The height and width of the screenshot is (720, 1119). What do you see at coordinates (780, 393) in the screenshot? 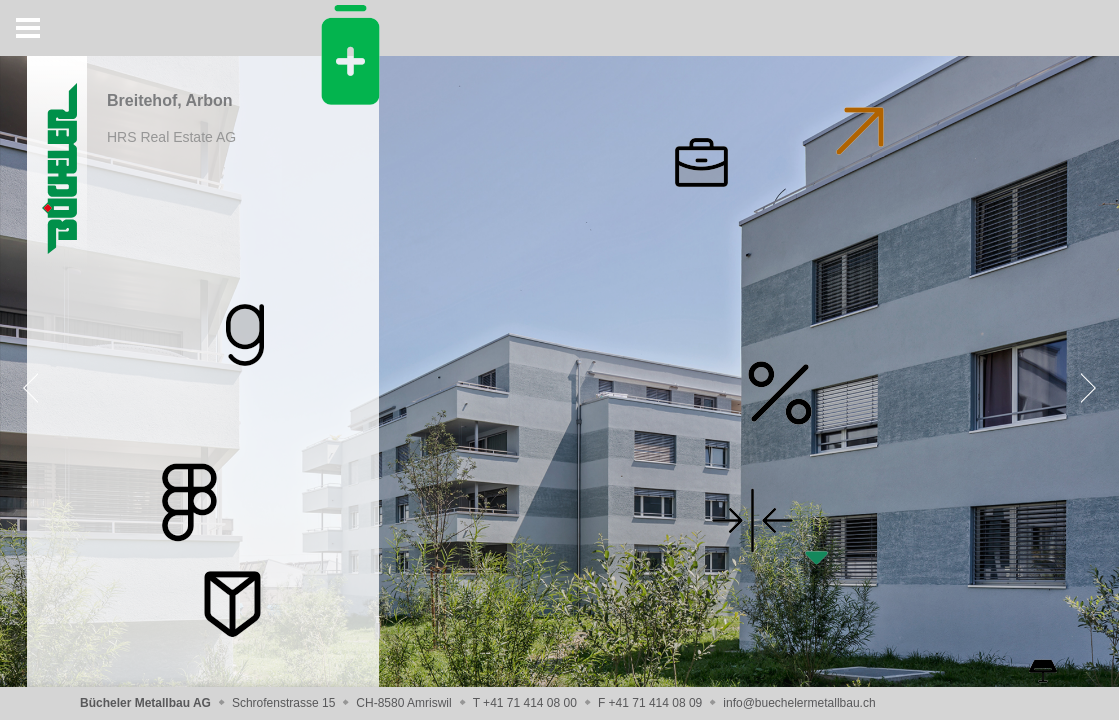
I see `view discount or sale pricing` at bounding box center [780, 393].